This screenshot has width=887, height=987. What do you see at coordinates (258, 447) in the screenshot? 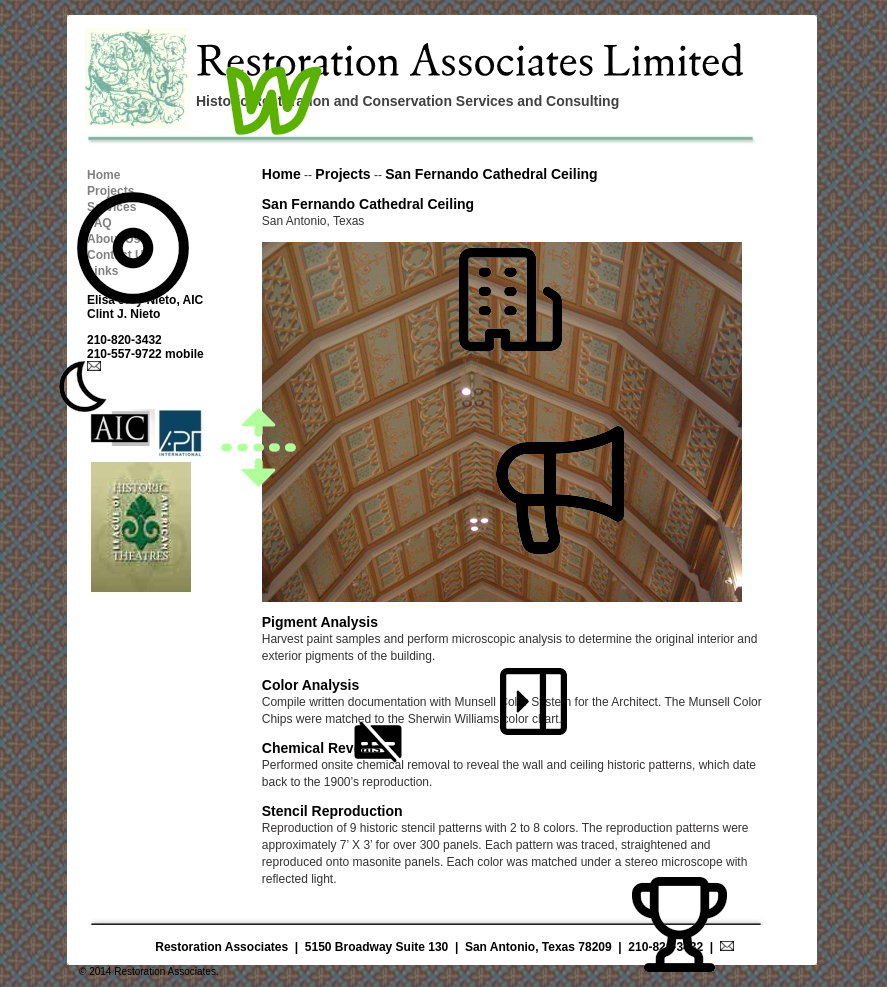
I see `expand collapsed content` at bounding box center [258, 447].